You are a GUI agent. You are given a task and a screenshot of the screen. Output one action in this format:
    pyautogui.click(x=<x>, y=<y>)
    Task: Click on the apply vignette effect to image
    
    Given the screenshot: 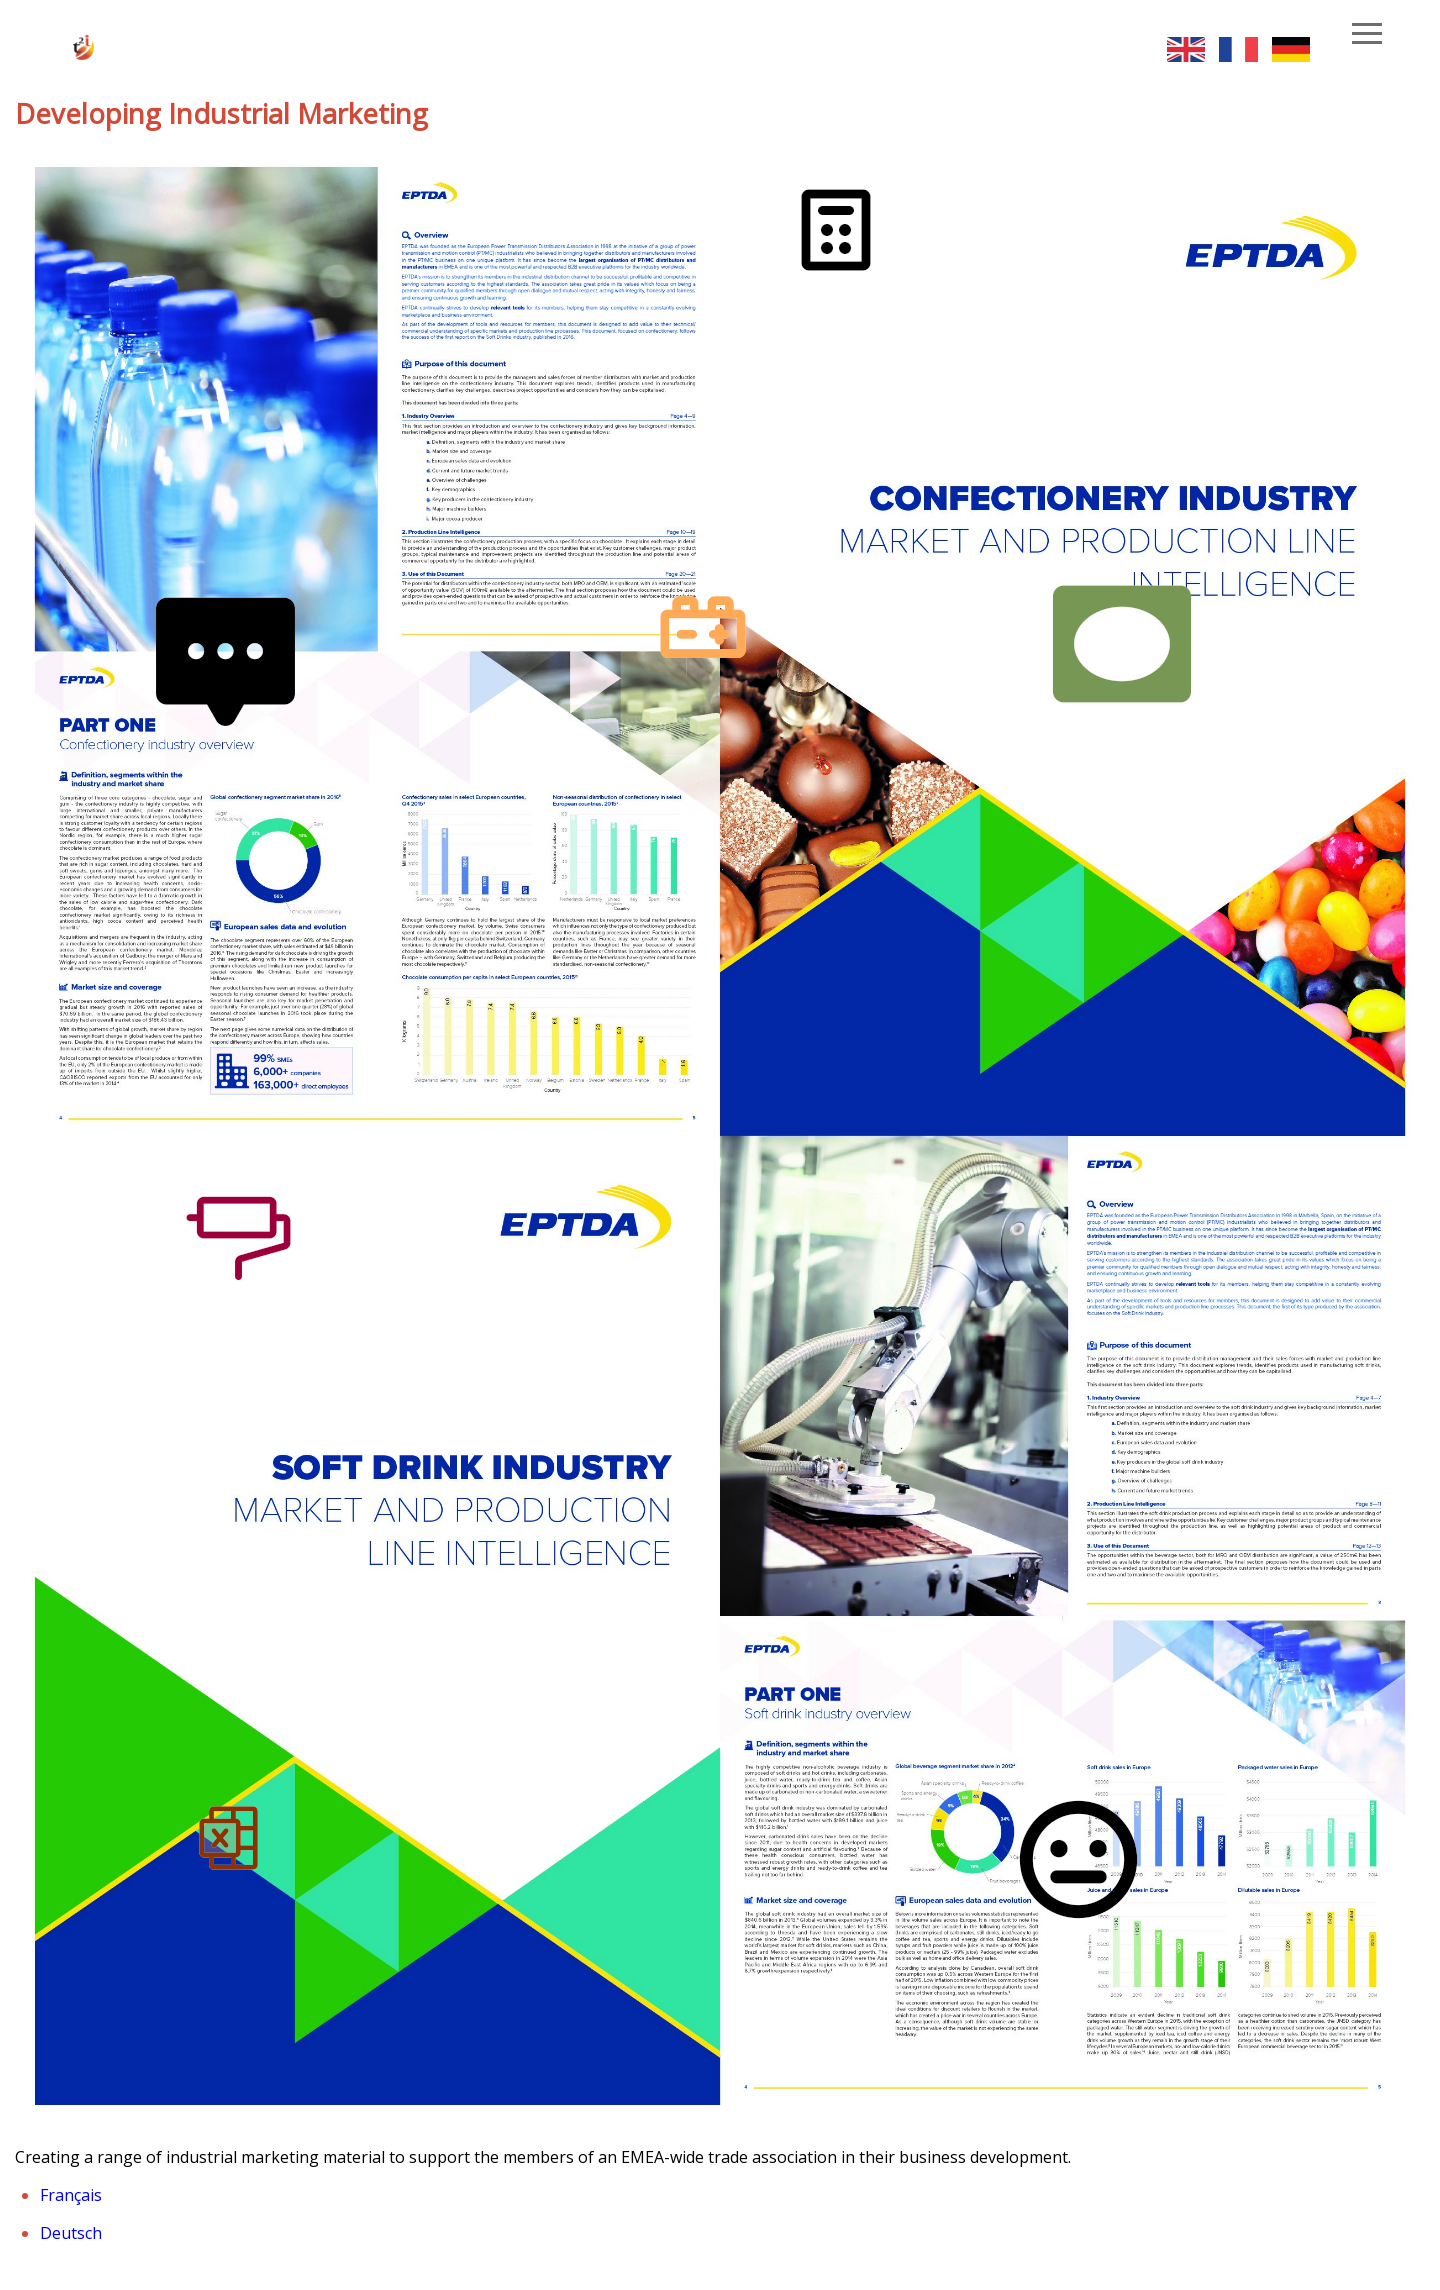 What is the action you would take?
    pyautogui.click(x=1122, y=644)
    